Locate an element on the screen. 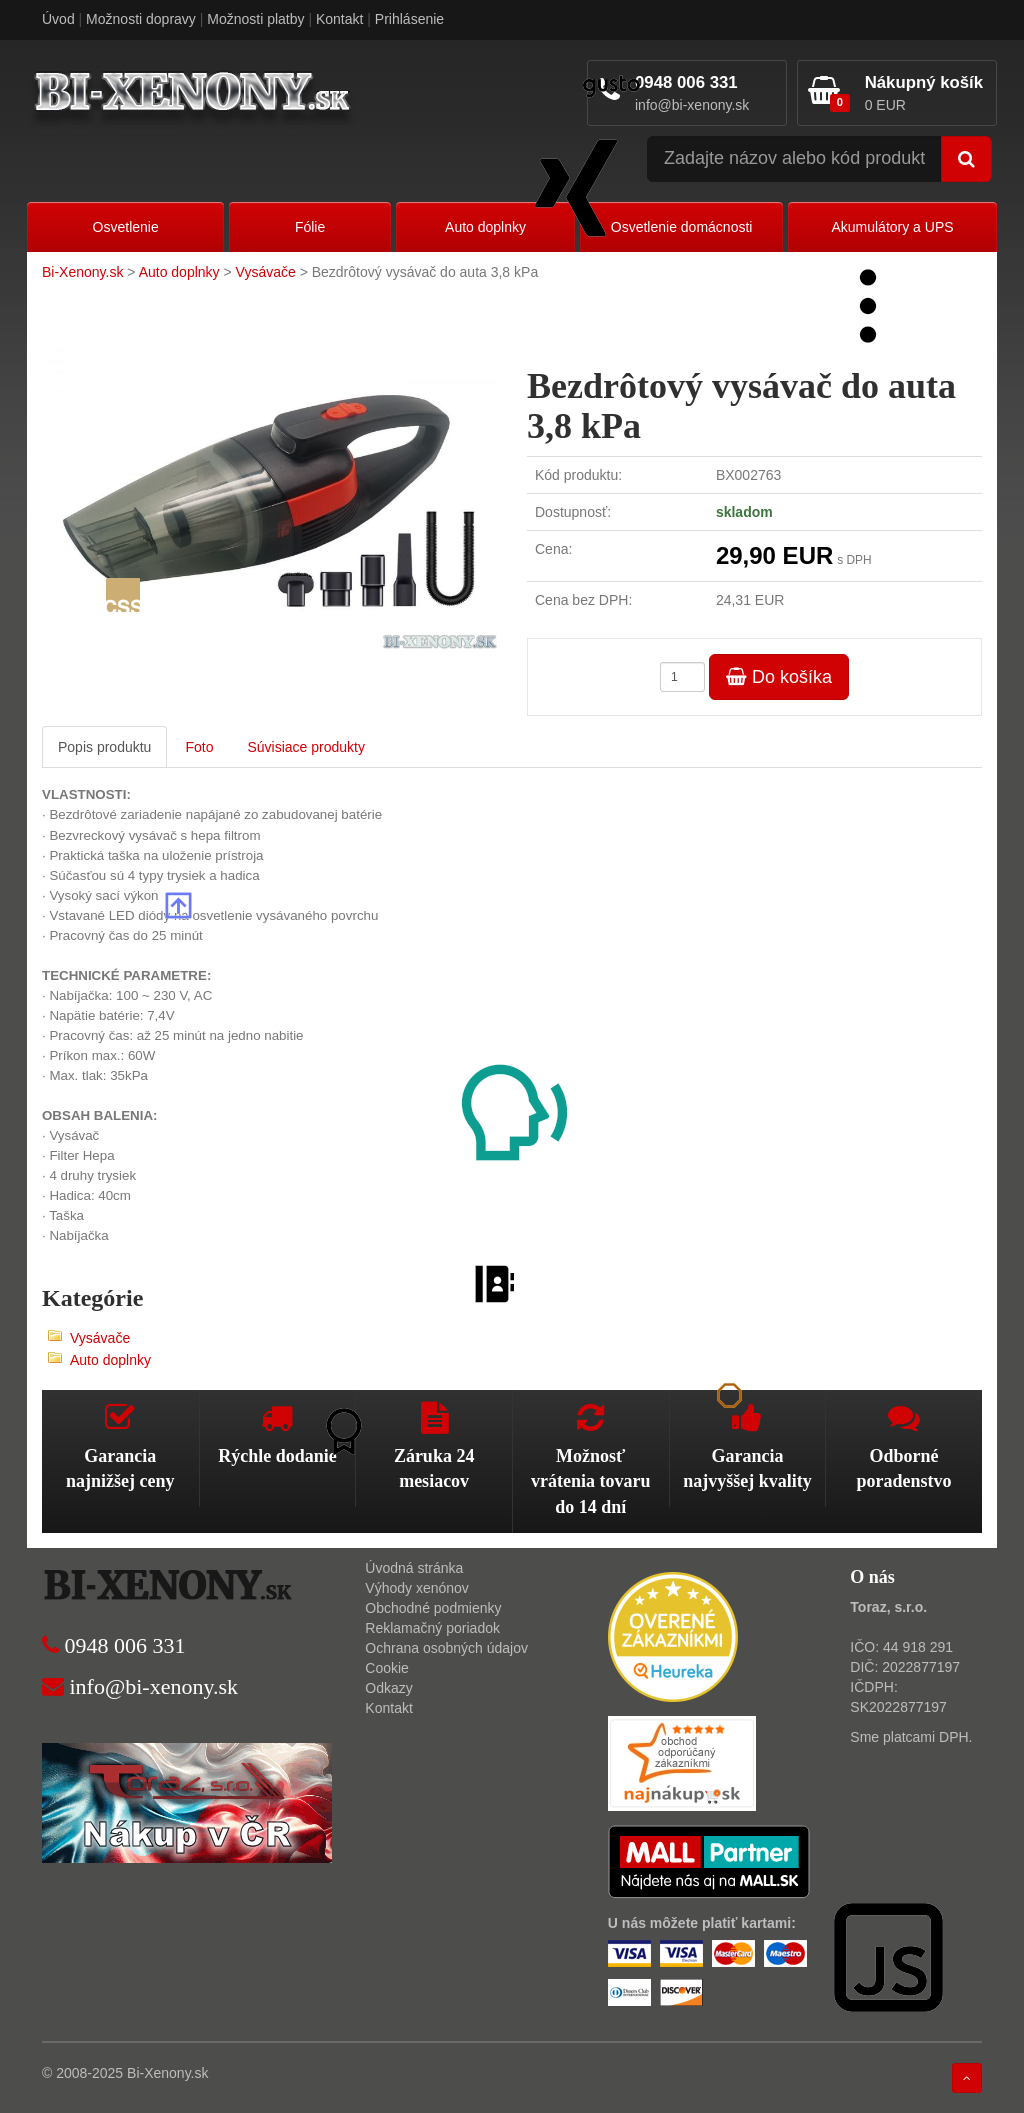 Image resolution: width=1024 pixels, height=2113 pixels. select octagon shape tool is located at coordinates (729, 1395).